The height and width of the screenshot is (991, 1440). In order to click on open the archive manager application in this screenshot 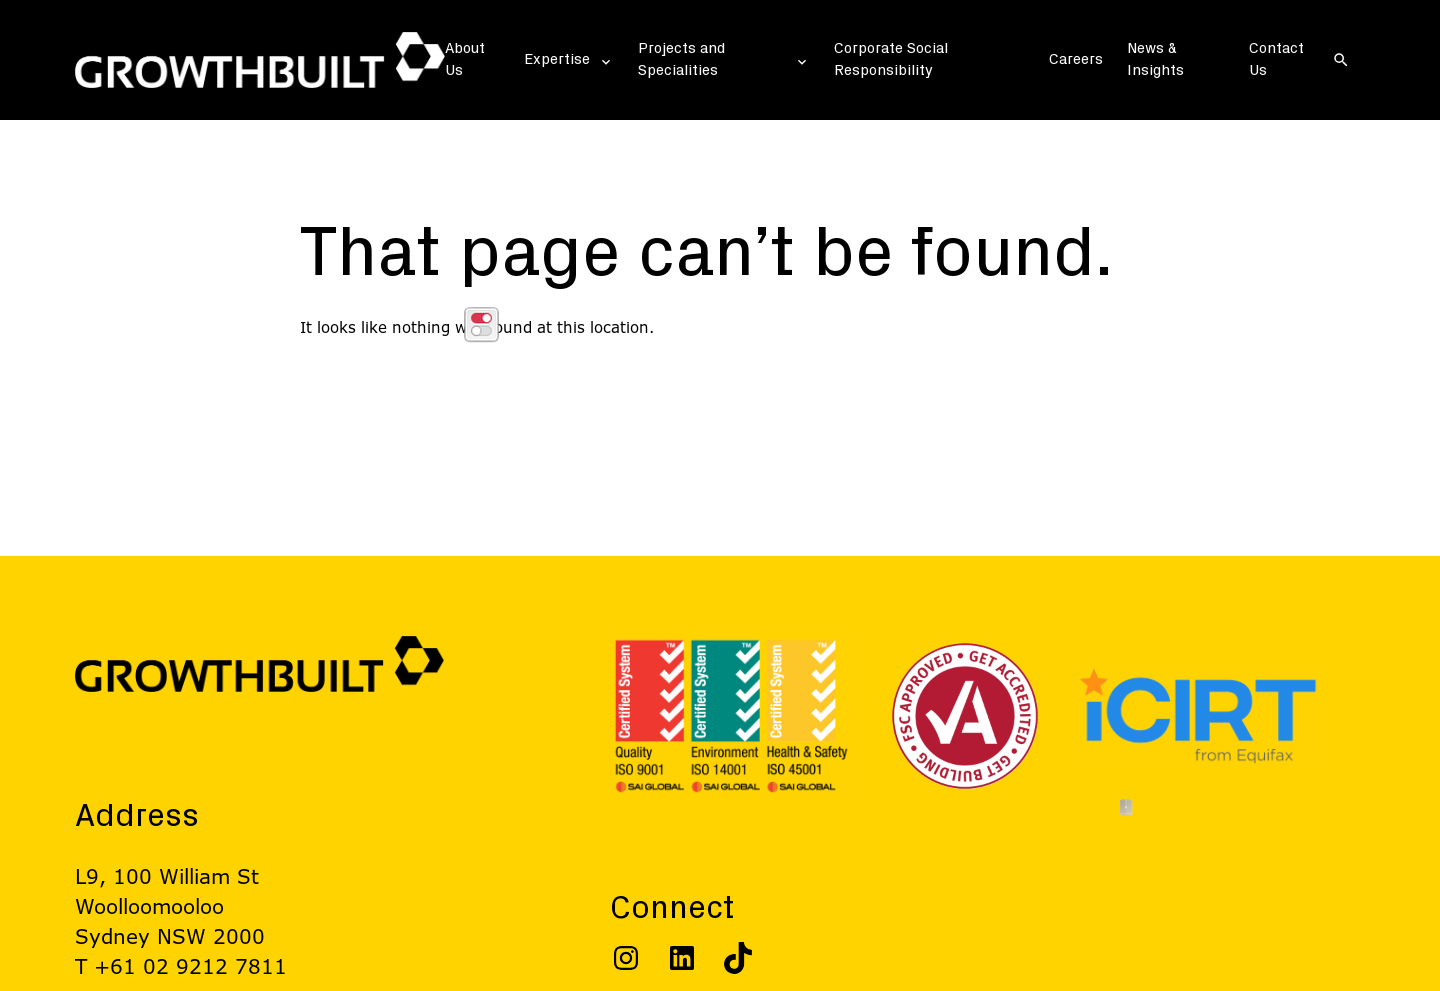, I will do `click(1126, 807)`.